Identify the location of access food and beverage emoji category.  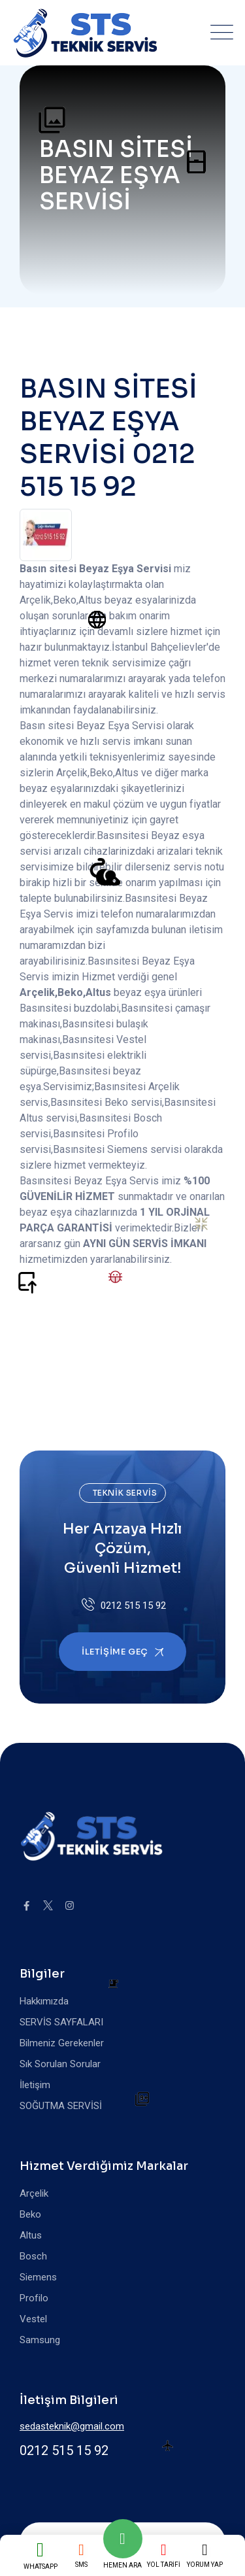
(113, 1984).